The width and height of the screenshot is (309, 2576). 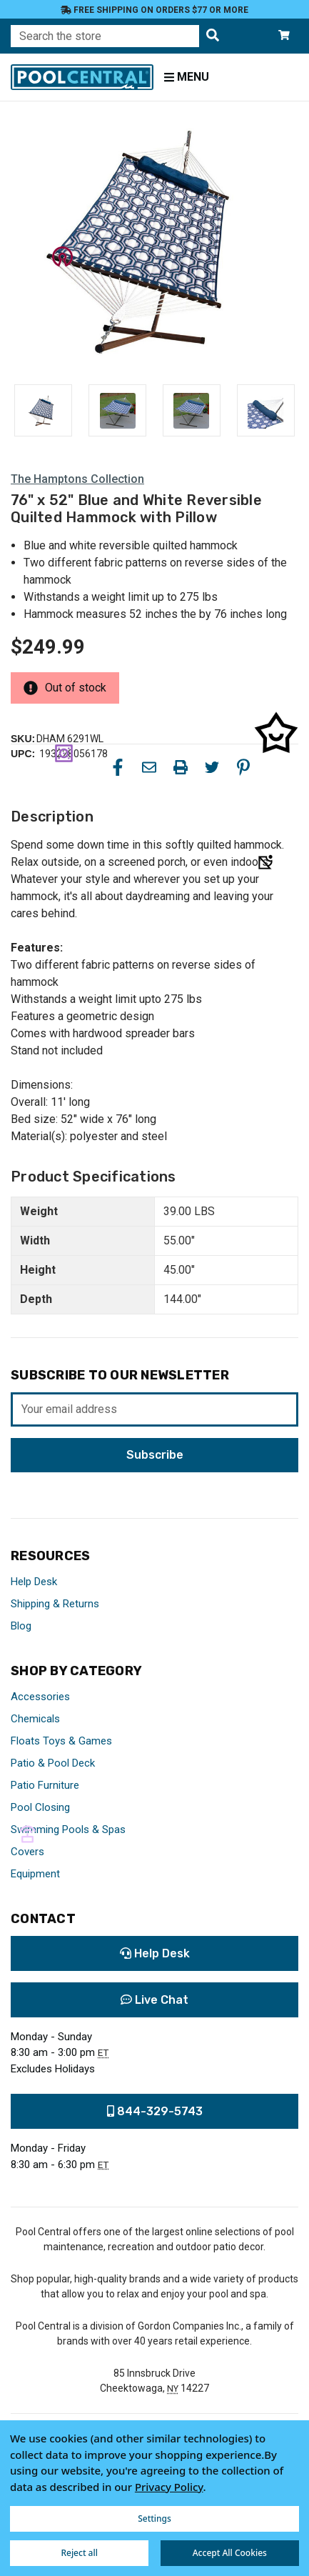 I want to click on indicates open-source software or project, so click(x=62, y=256).